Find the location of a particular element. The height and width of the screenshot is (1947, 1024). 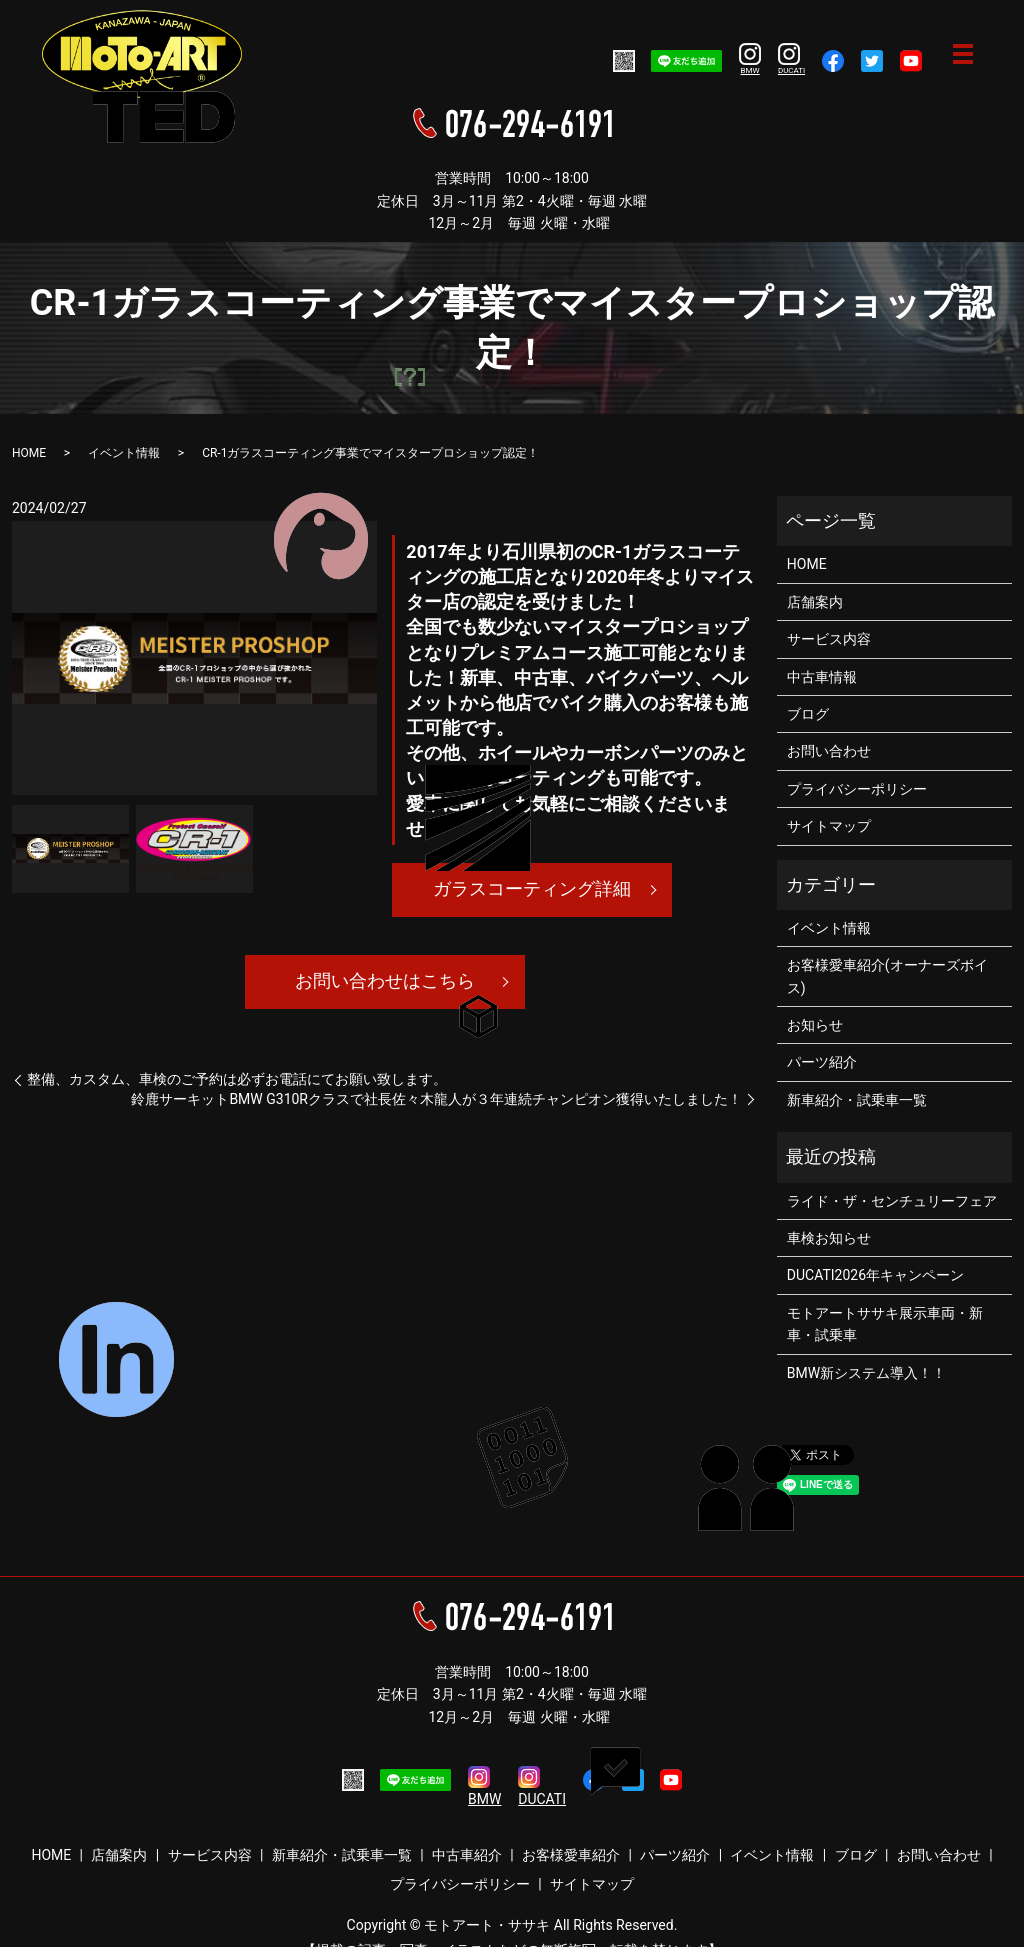

visit the Philadelphia Inquirer website is located at coordinates (410, 377).